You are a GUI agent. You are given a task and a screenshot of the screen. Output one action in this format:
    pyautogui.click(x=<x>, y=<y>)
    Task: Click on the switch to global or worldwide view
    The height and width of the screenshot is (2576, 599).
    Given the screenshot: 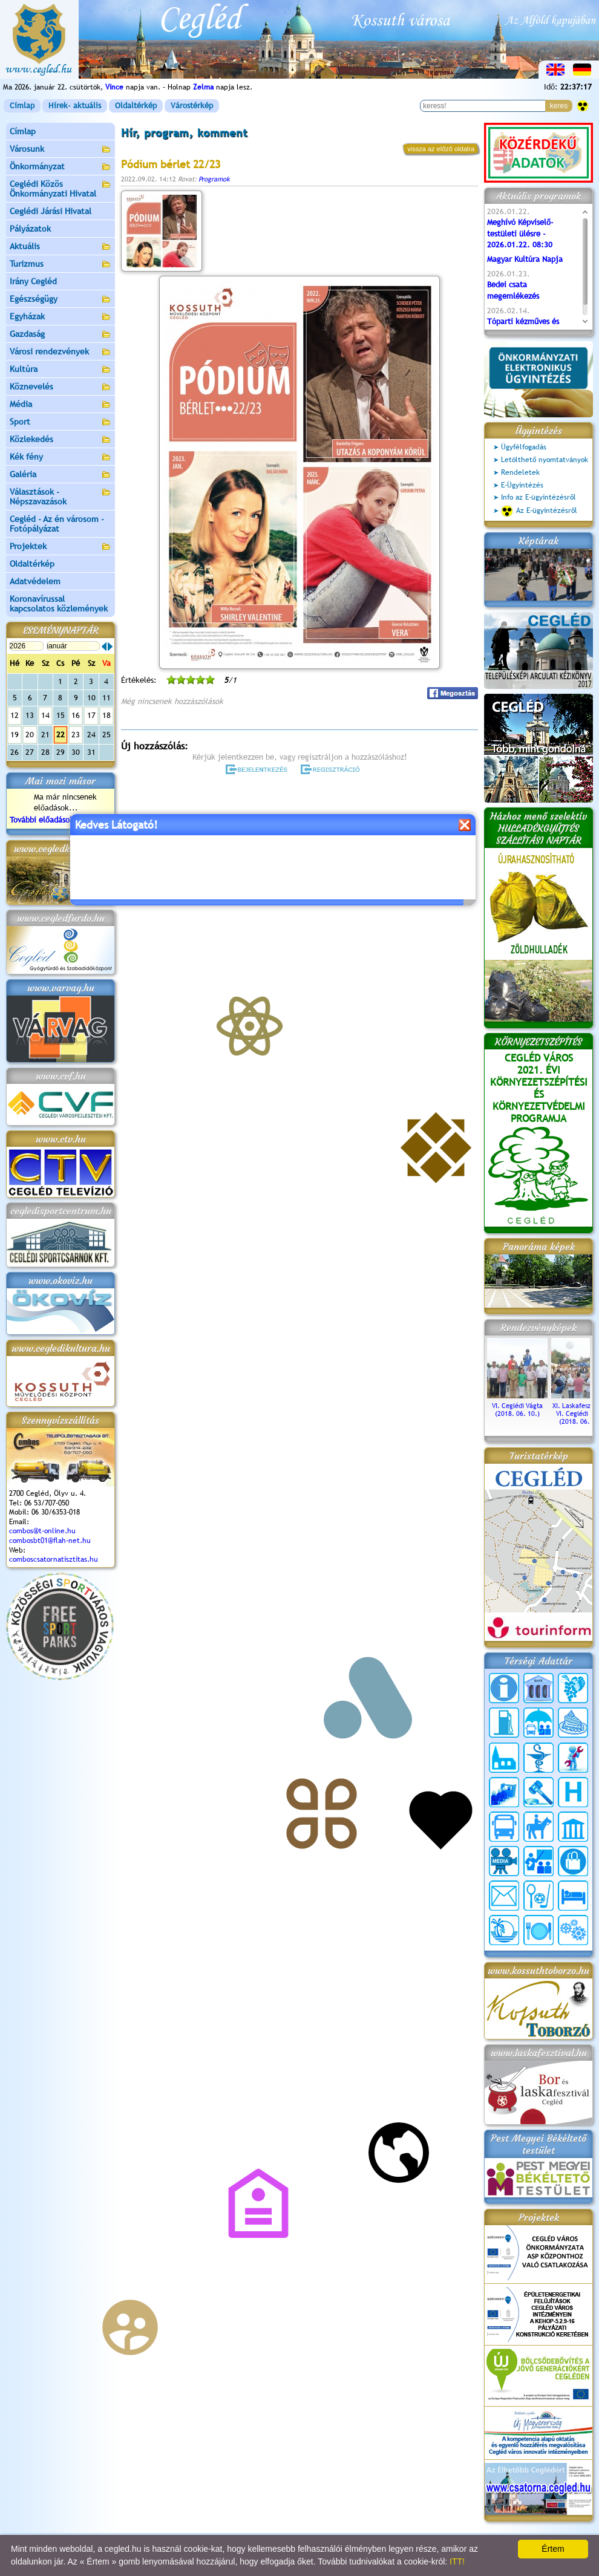 What is the action you would take?
    pyautogui.click(x=399, y=2153)
    